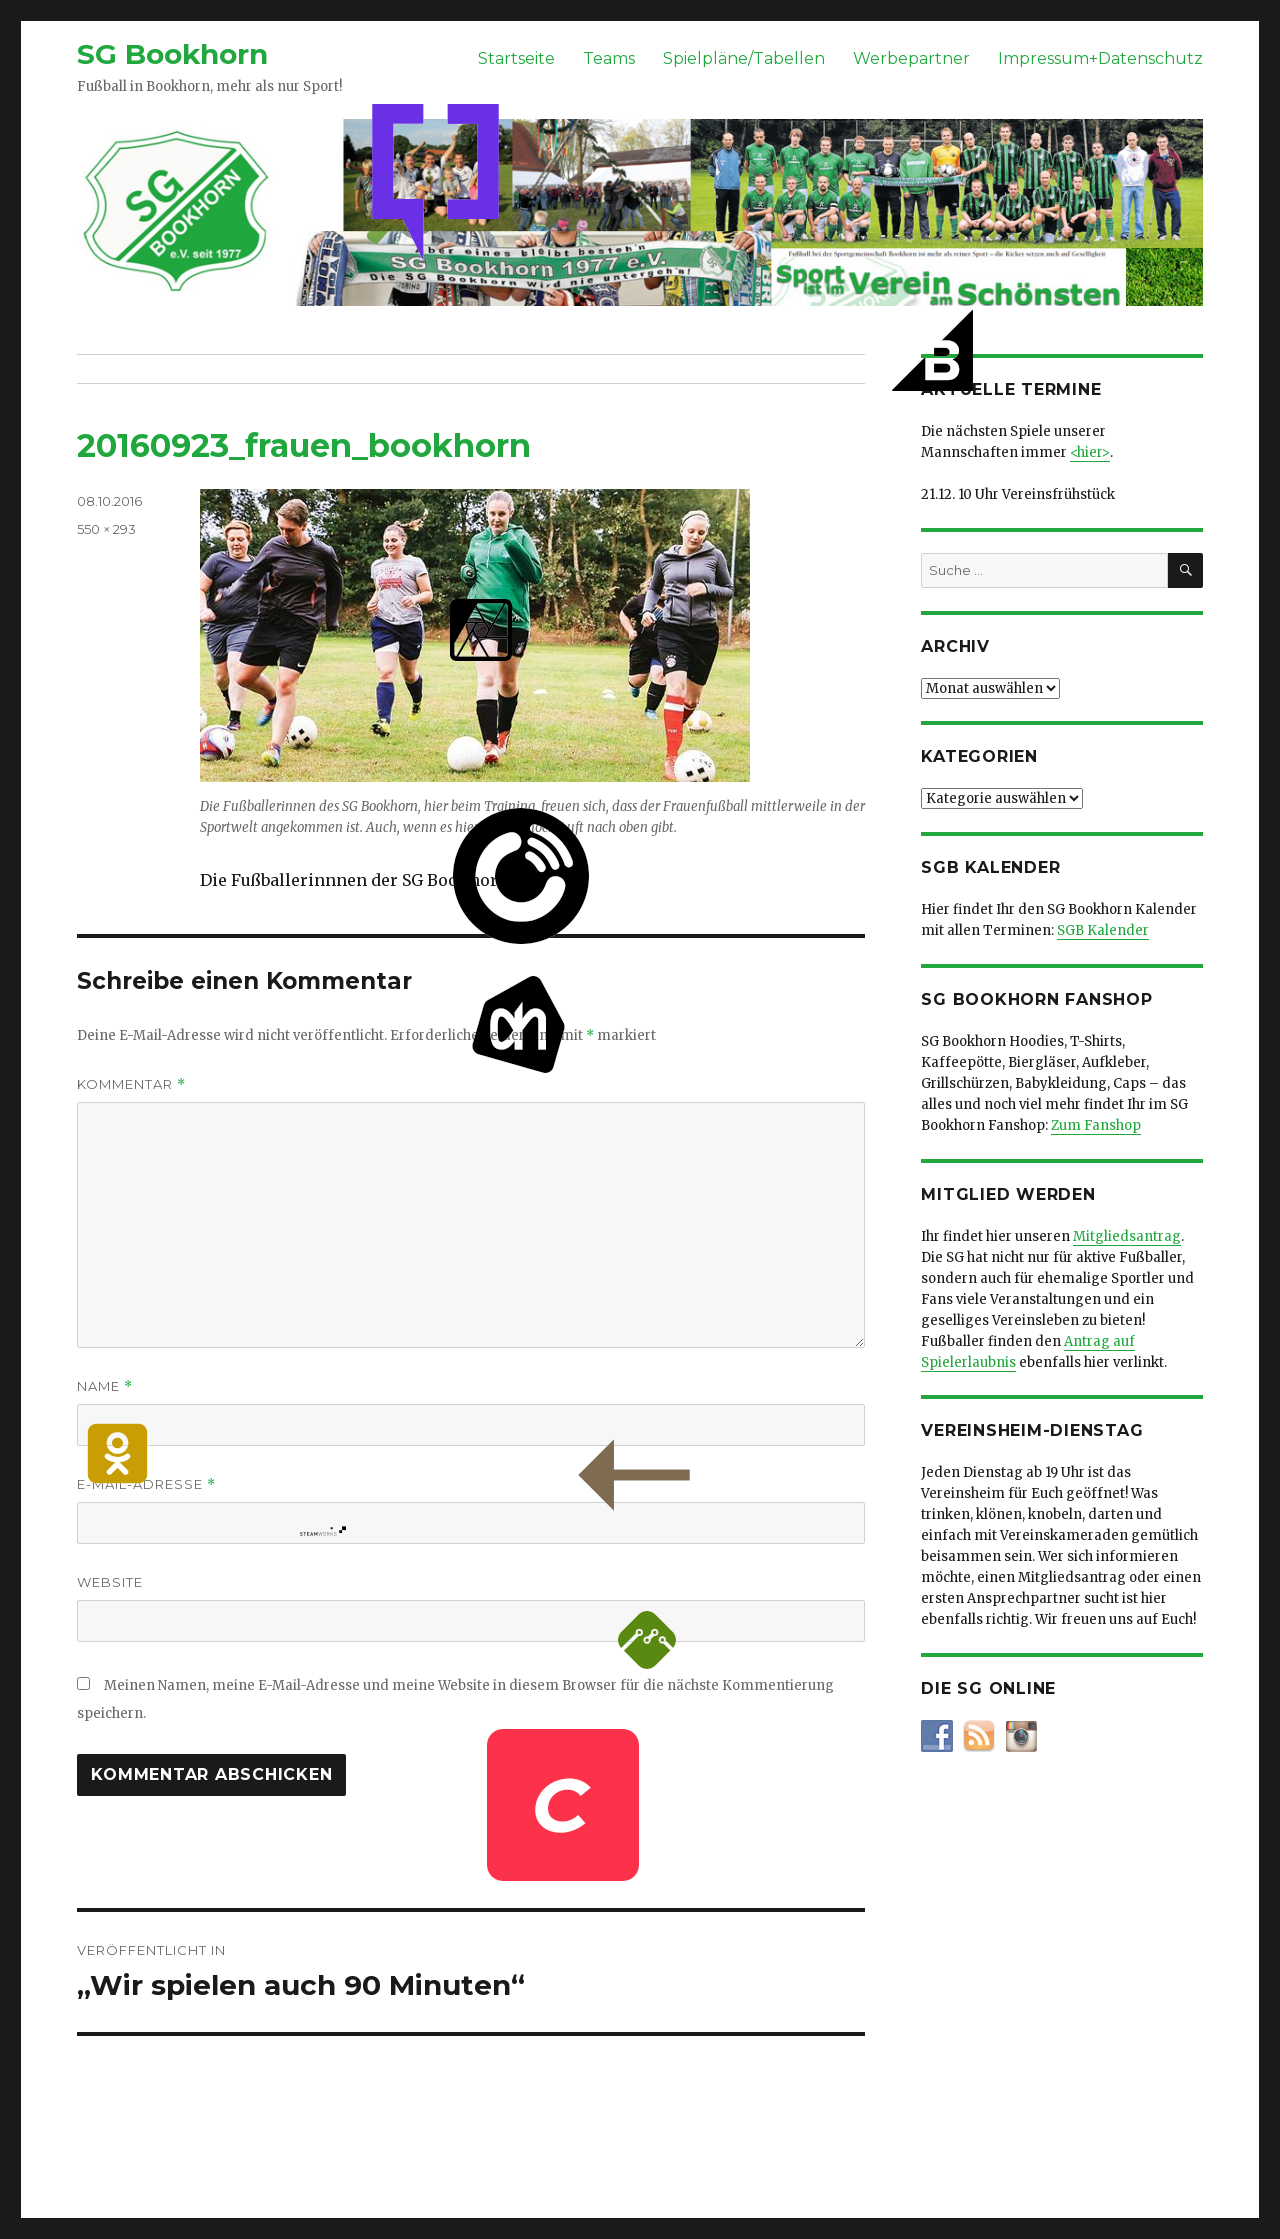  What do you see at coordinates (518, 1024) in the screenshot?
I see `open the Albert Heijn grocery store app` at bounding box center [518, 1024].